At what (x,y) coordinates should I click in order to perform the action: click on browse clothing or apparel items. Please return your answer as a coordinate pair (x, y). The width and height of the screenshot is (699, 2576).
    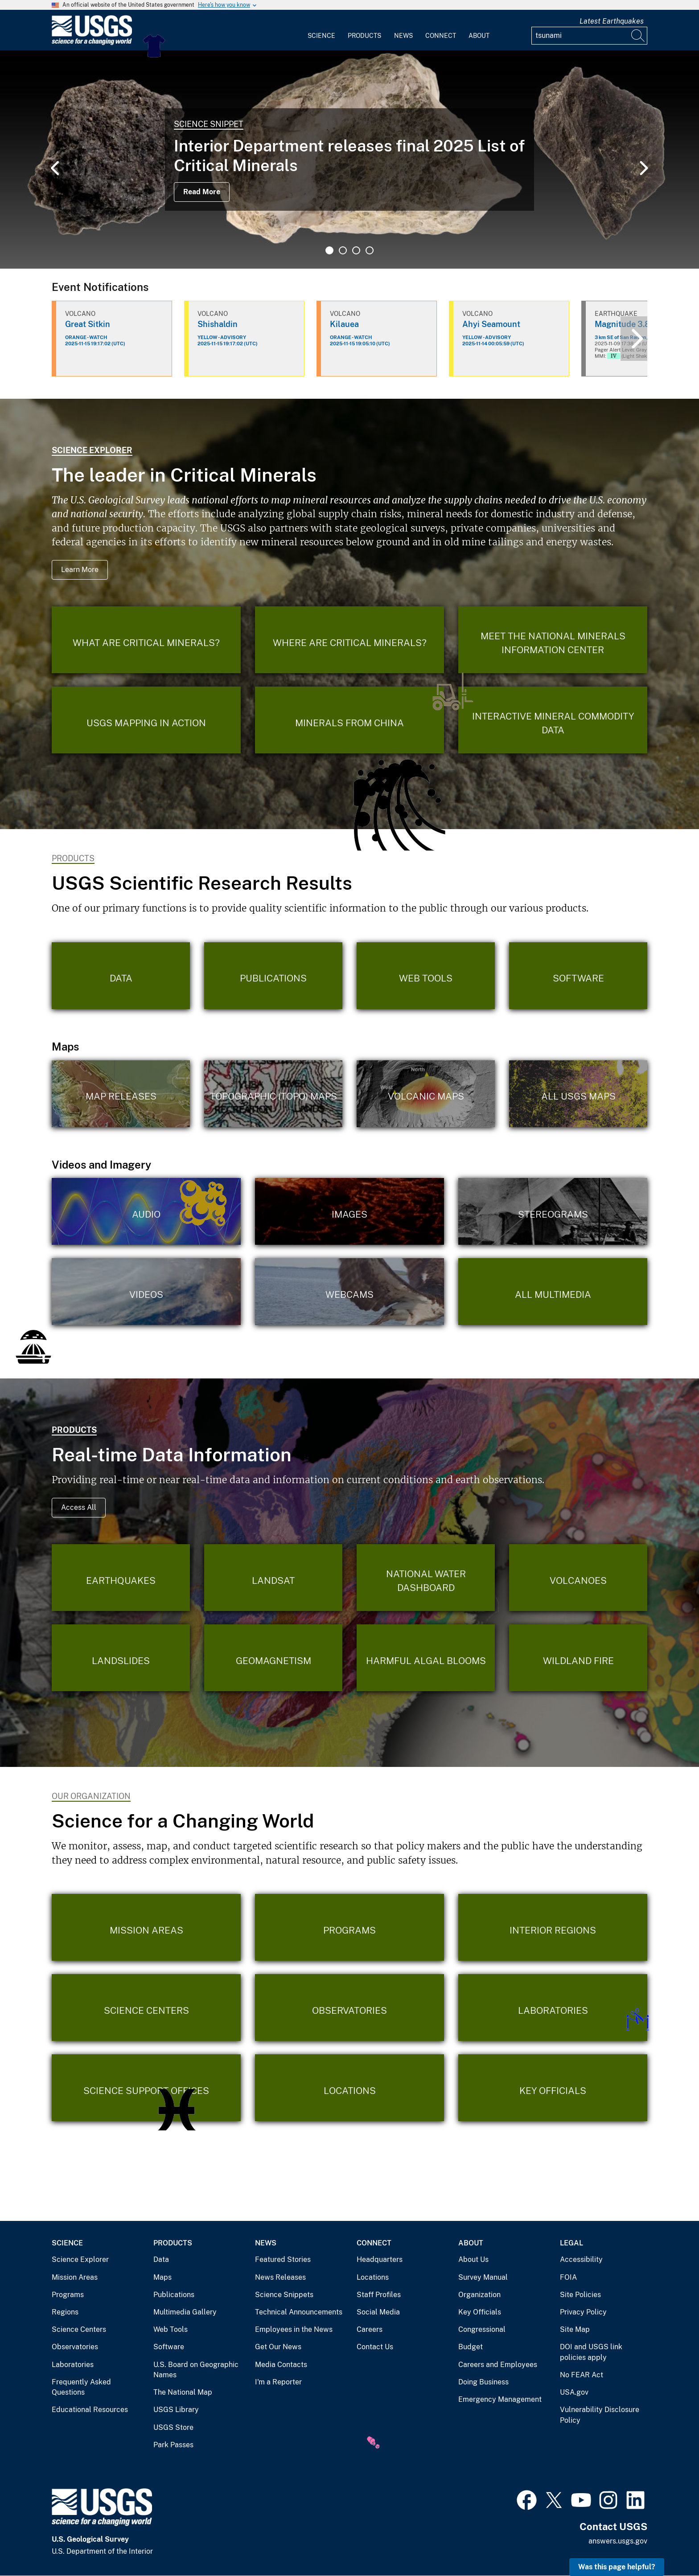
    Looking at the image, I should click on (154, 45).